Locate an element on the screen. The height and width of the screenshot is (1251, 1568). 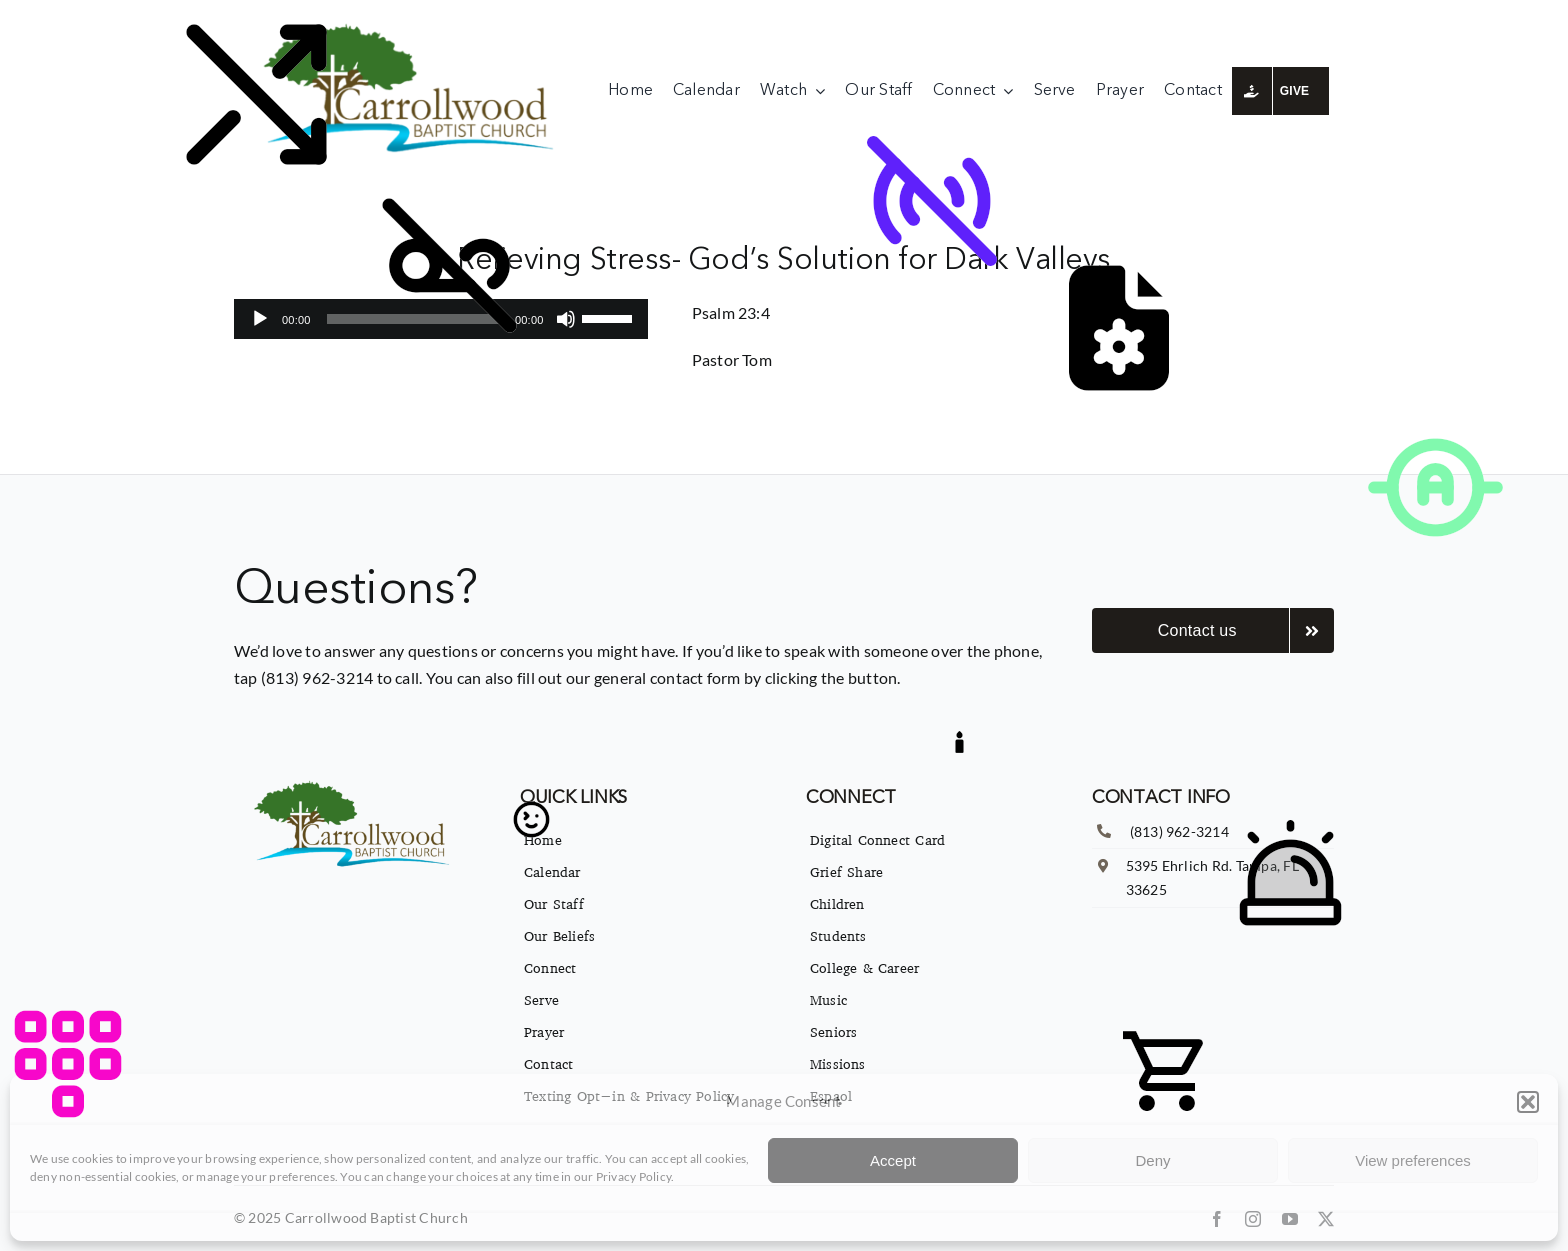
indicates an active alert or emergency notification is located at coordinates (1290, 882).